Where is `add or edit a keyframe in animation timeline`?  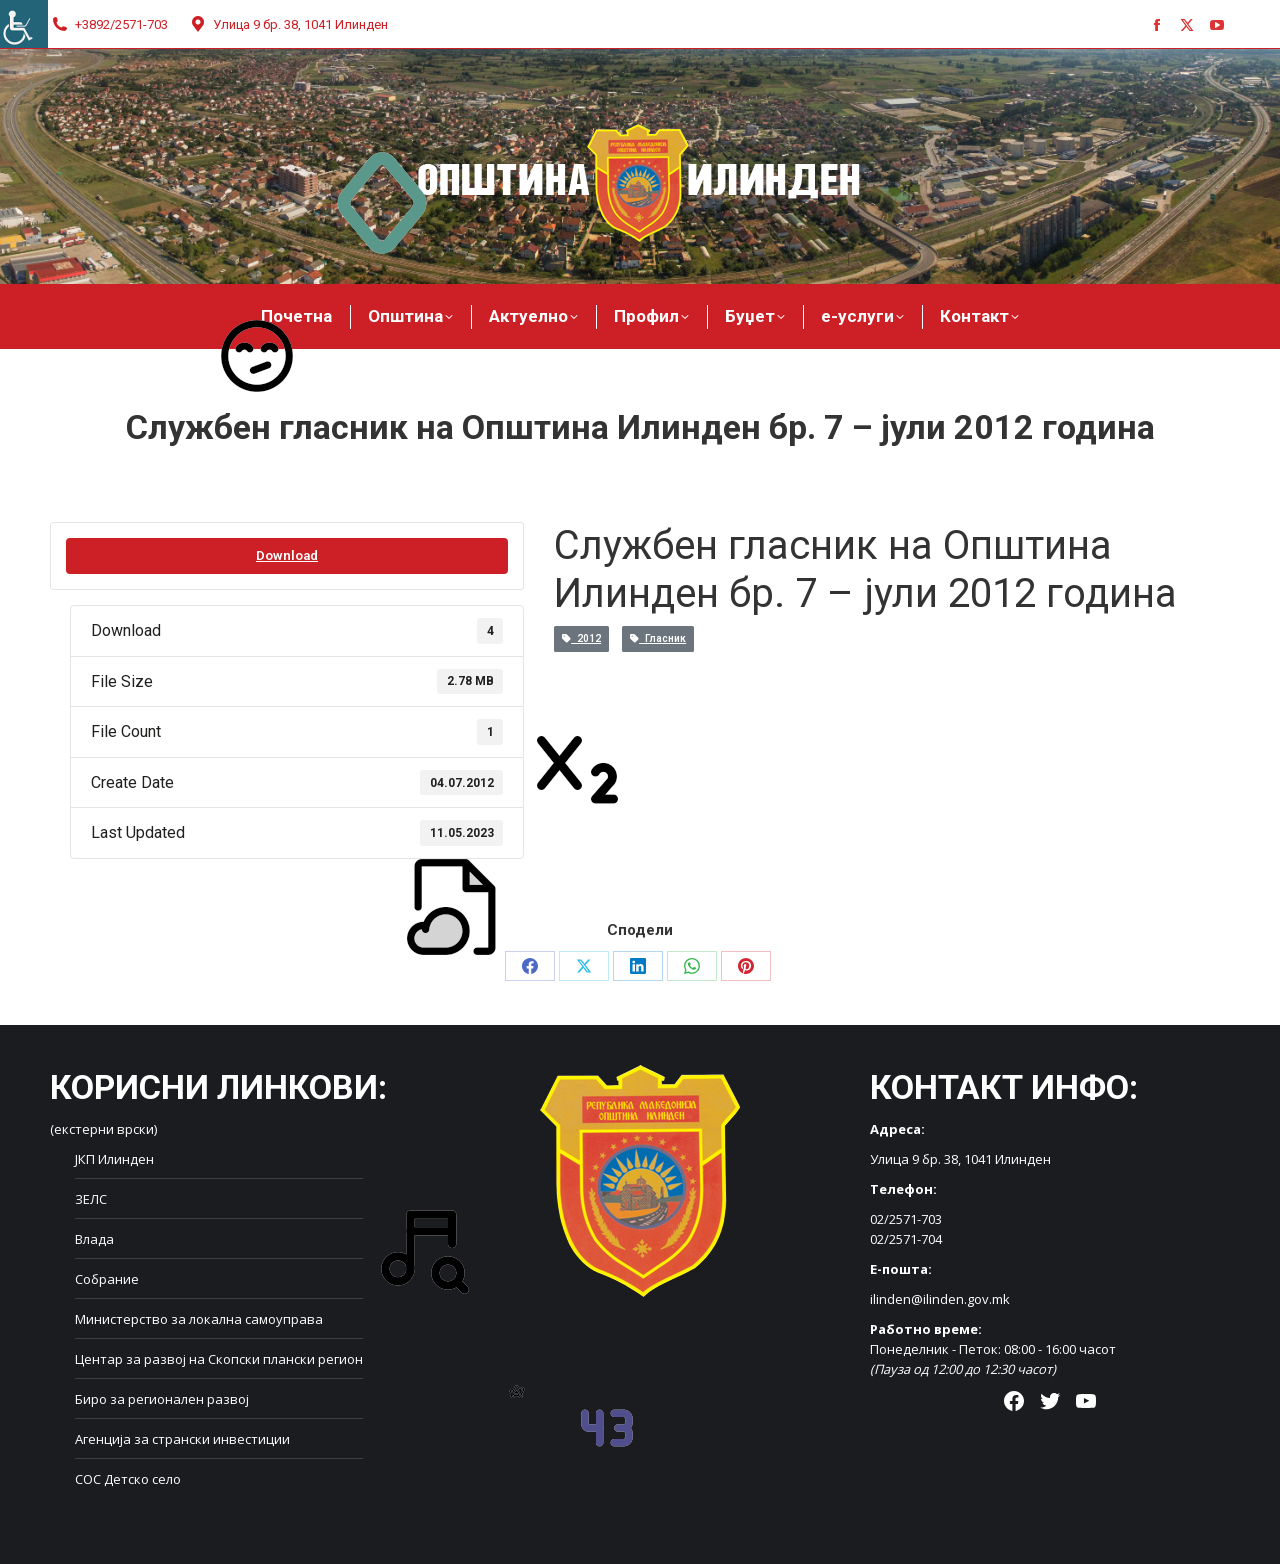 add or edit a keyframe in animation timeline is located at coordinates (382, 203).